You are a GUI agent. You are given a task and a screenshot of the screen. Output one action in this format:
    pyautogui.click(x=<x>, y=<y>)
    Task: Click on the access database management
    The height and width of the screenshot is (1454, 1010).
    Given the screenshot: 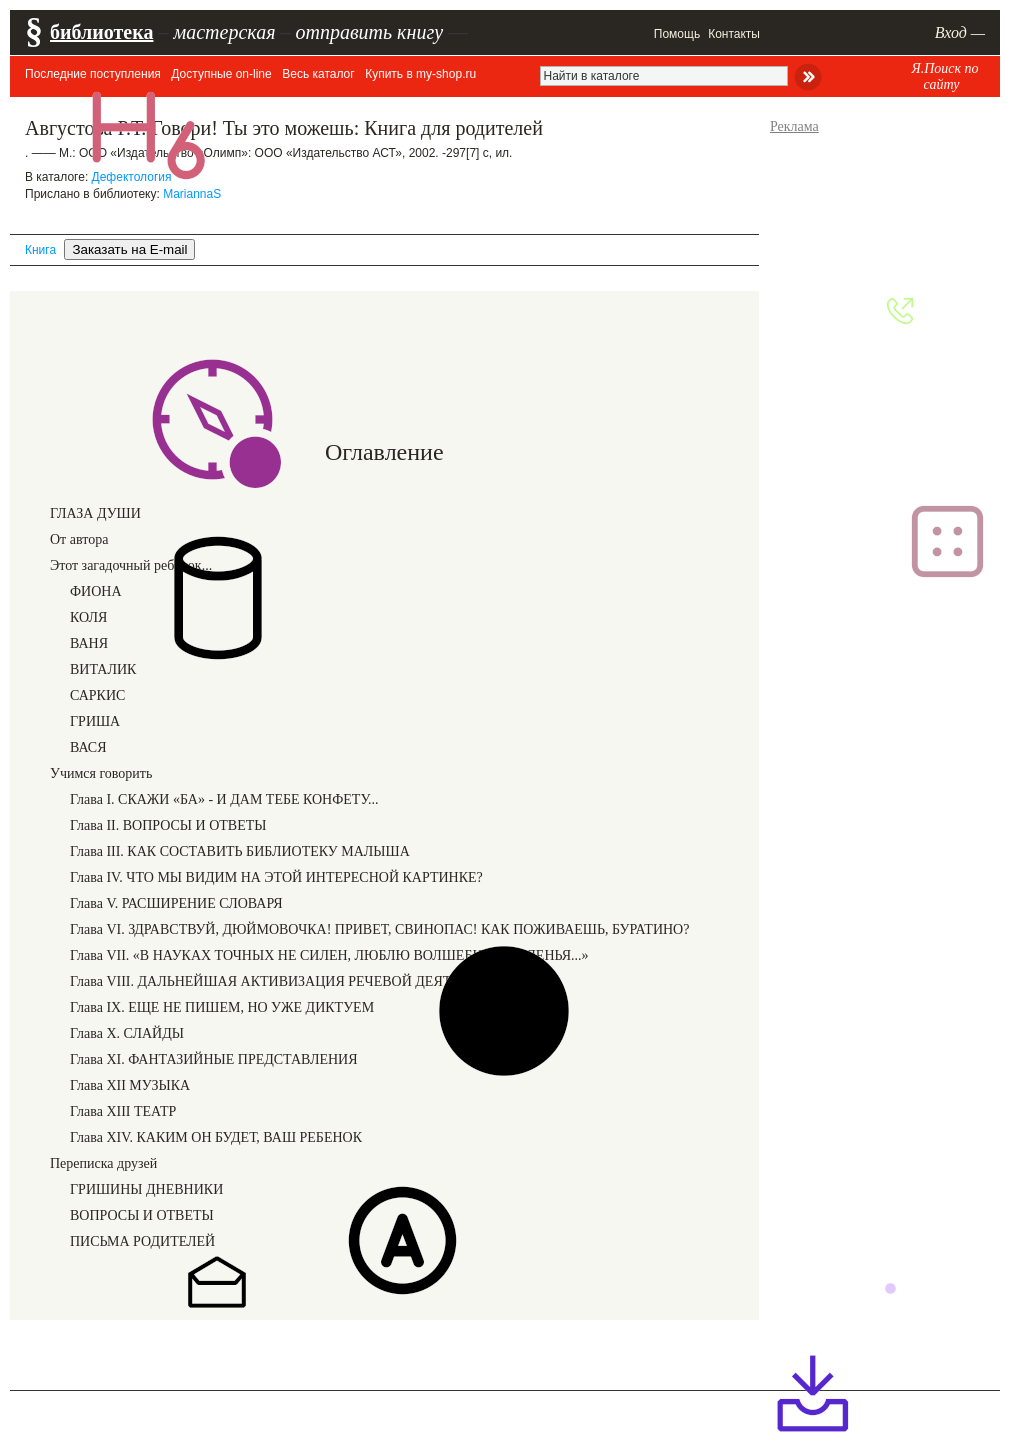 What is the action you would take?
    pyautogui.click(x=218, y=598)
    